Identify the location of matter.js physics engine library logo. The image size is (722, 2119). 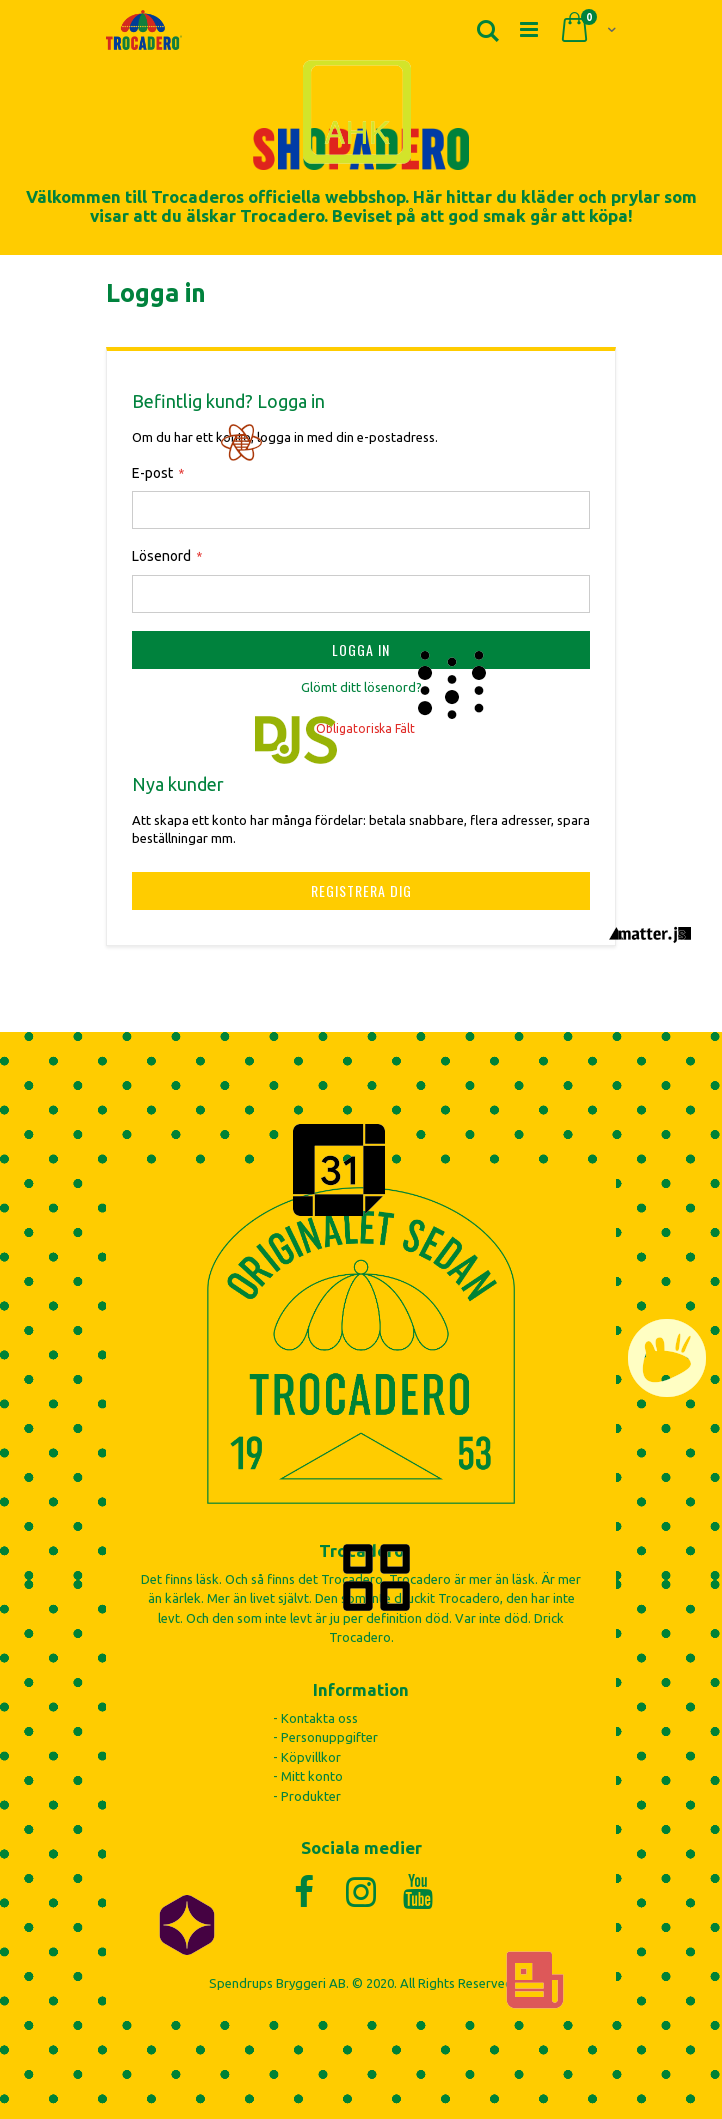
(650, 935).